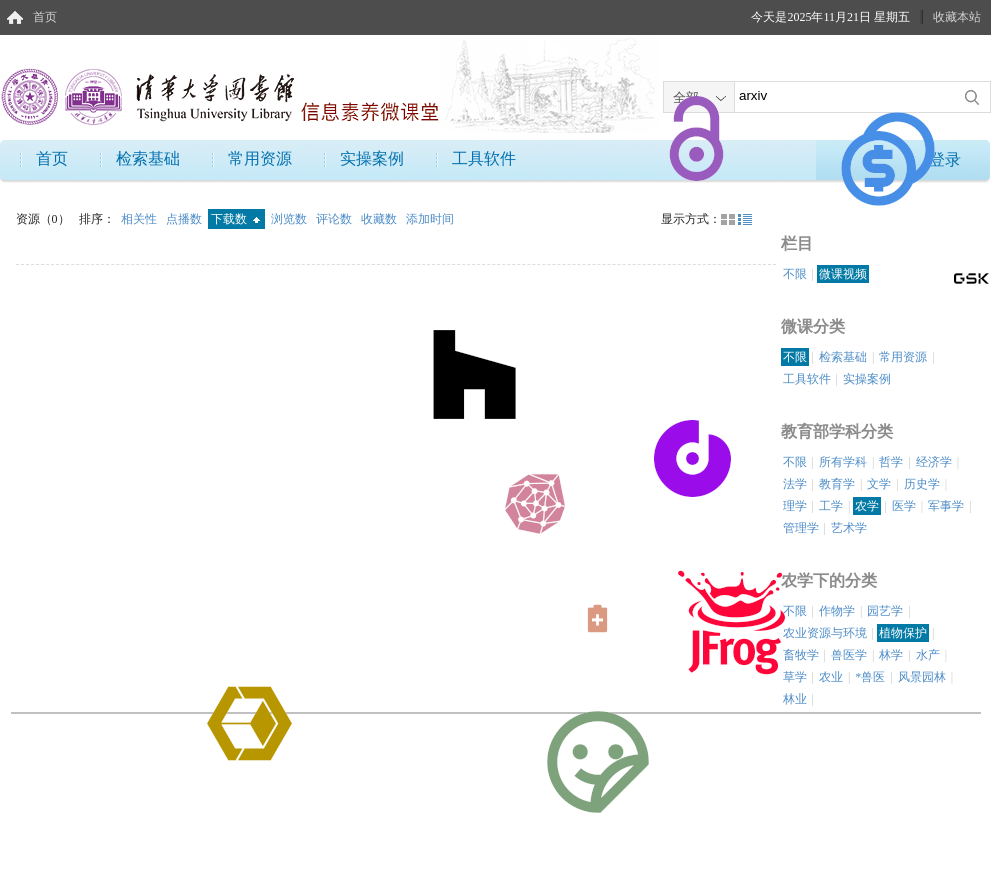 The width and height of the screenshot is (991, 871). Describe the element at coordinates (696, 138) in the screenshot. I see `indicates open access content available without subscription` at that location.